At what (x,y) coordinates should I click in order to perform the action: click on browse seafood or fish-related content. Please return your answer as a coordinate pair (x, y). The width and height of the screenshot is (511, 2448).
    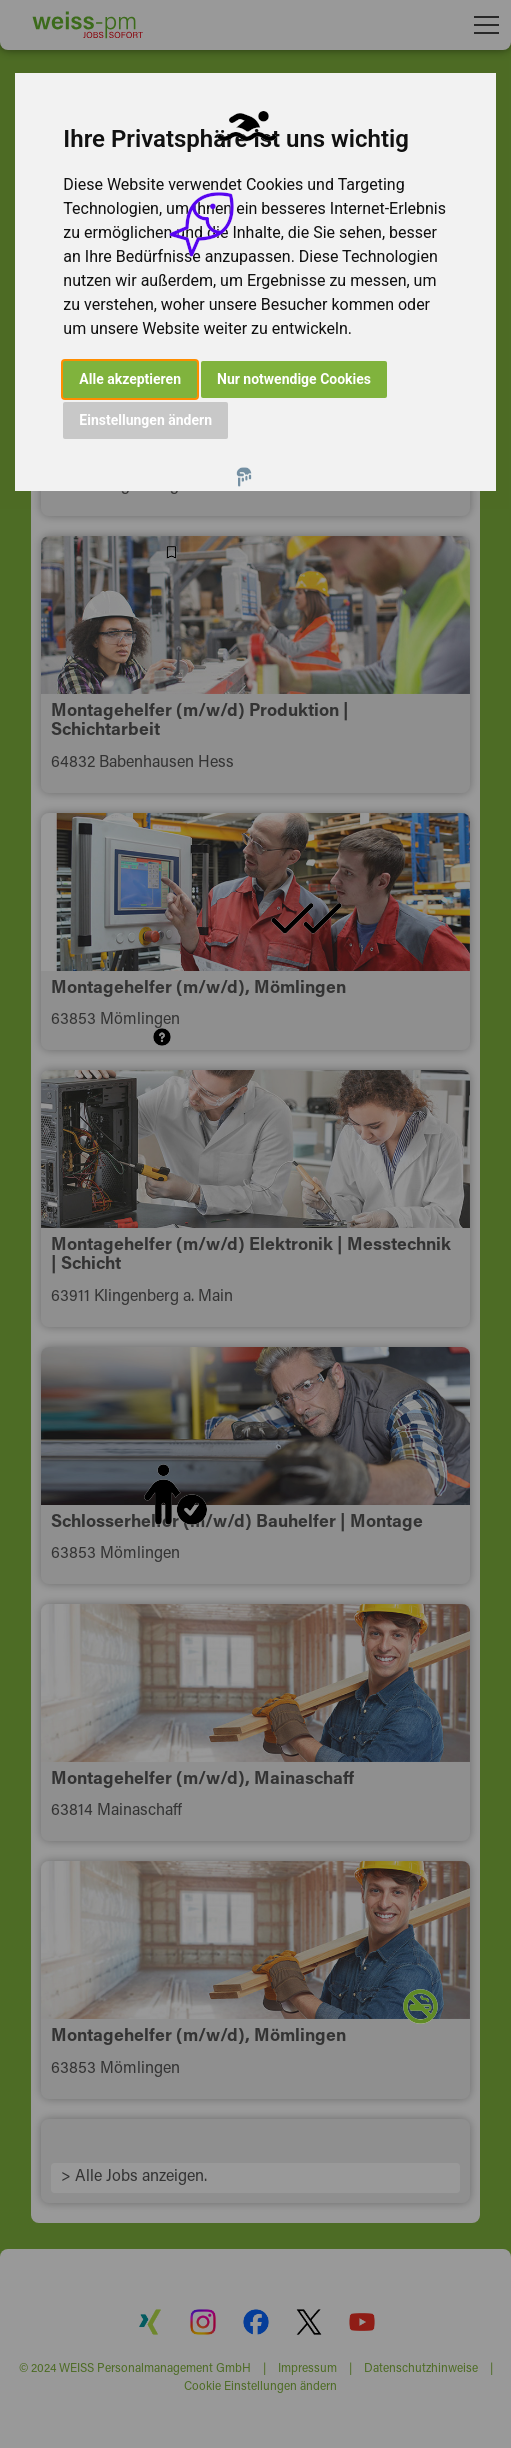
    Looking at the image, I should click on (205, 221).